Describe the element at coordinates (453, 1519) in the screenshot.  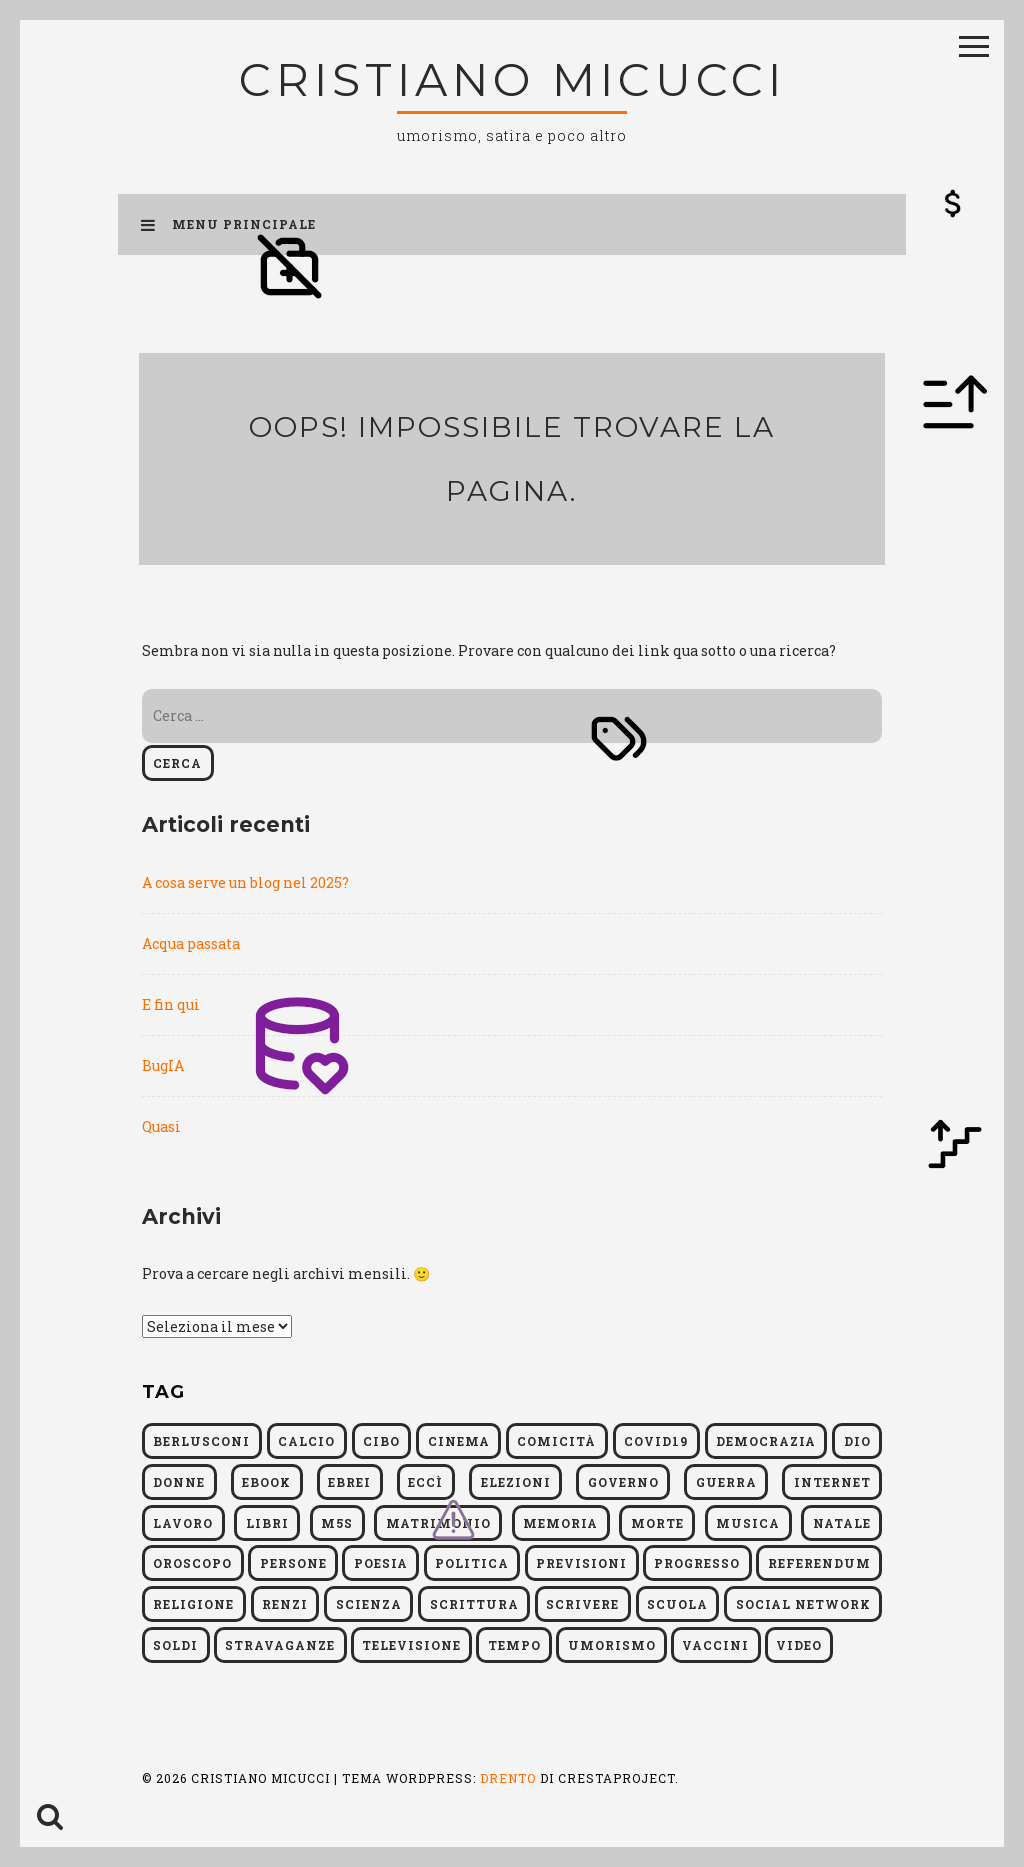
I see `indicates a warning or caution state` at that location.